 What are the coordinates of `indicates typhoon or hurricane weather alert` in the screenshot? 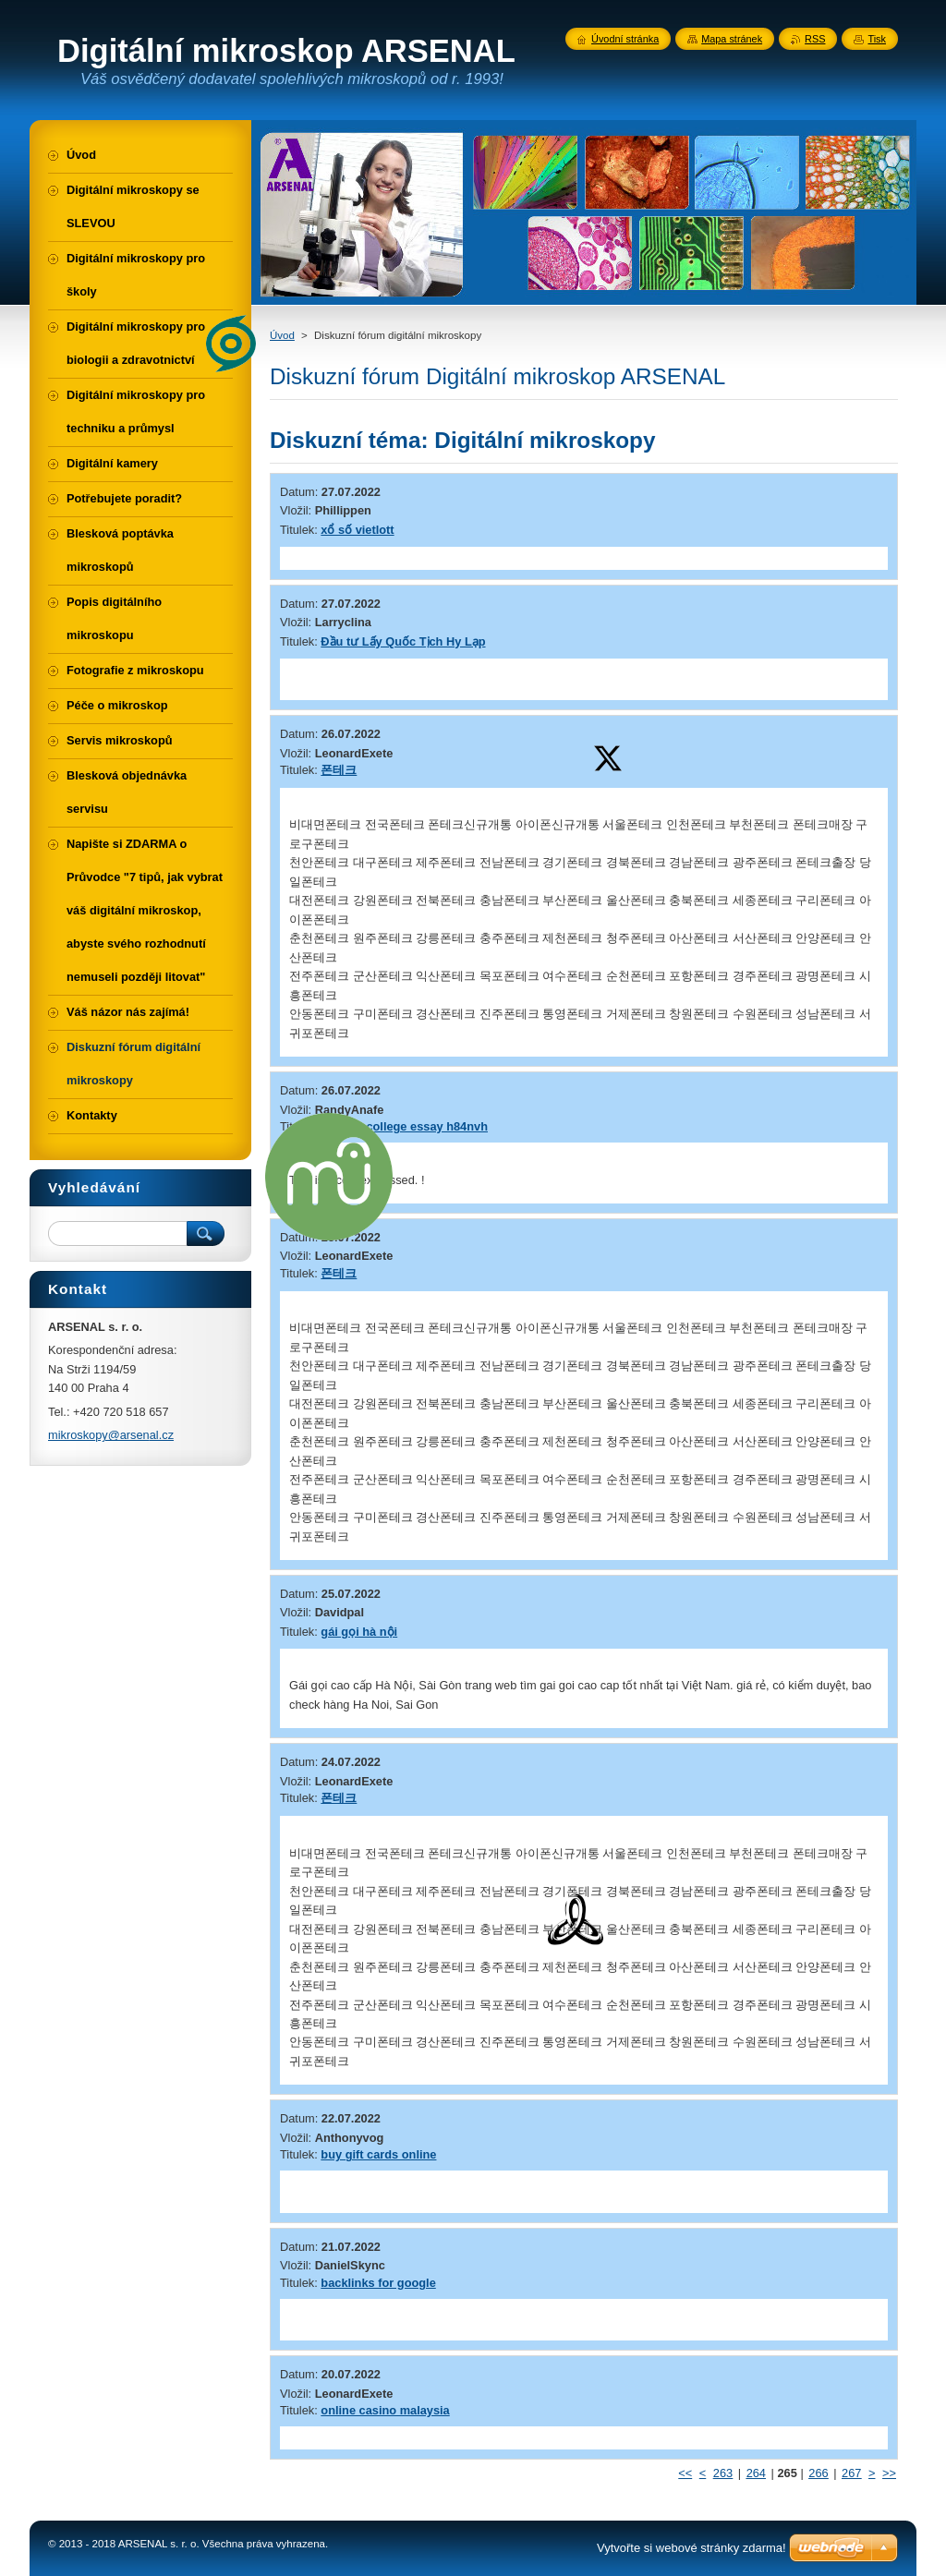 It's located at (231, 344).